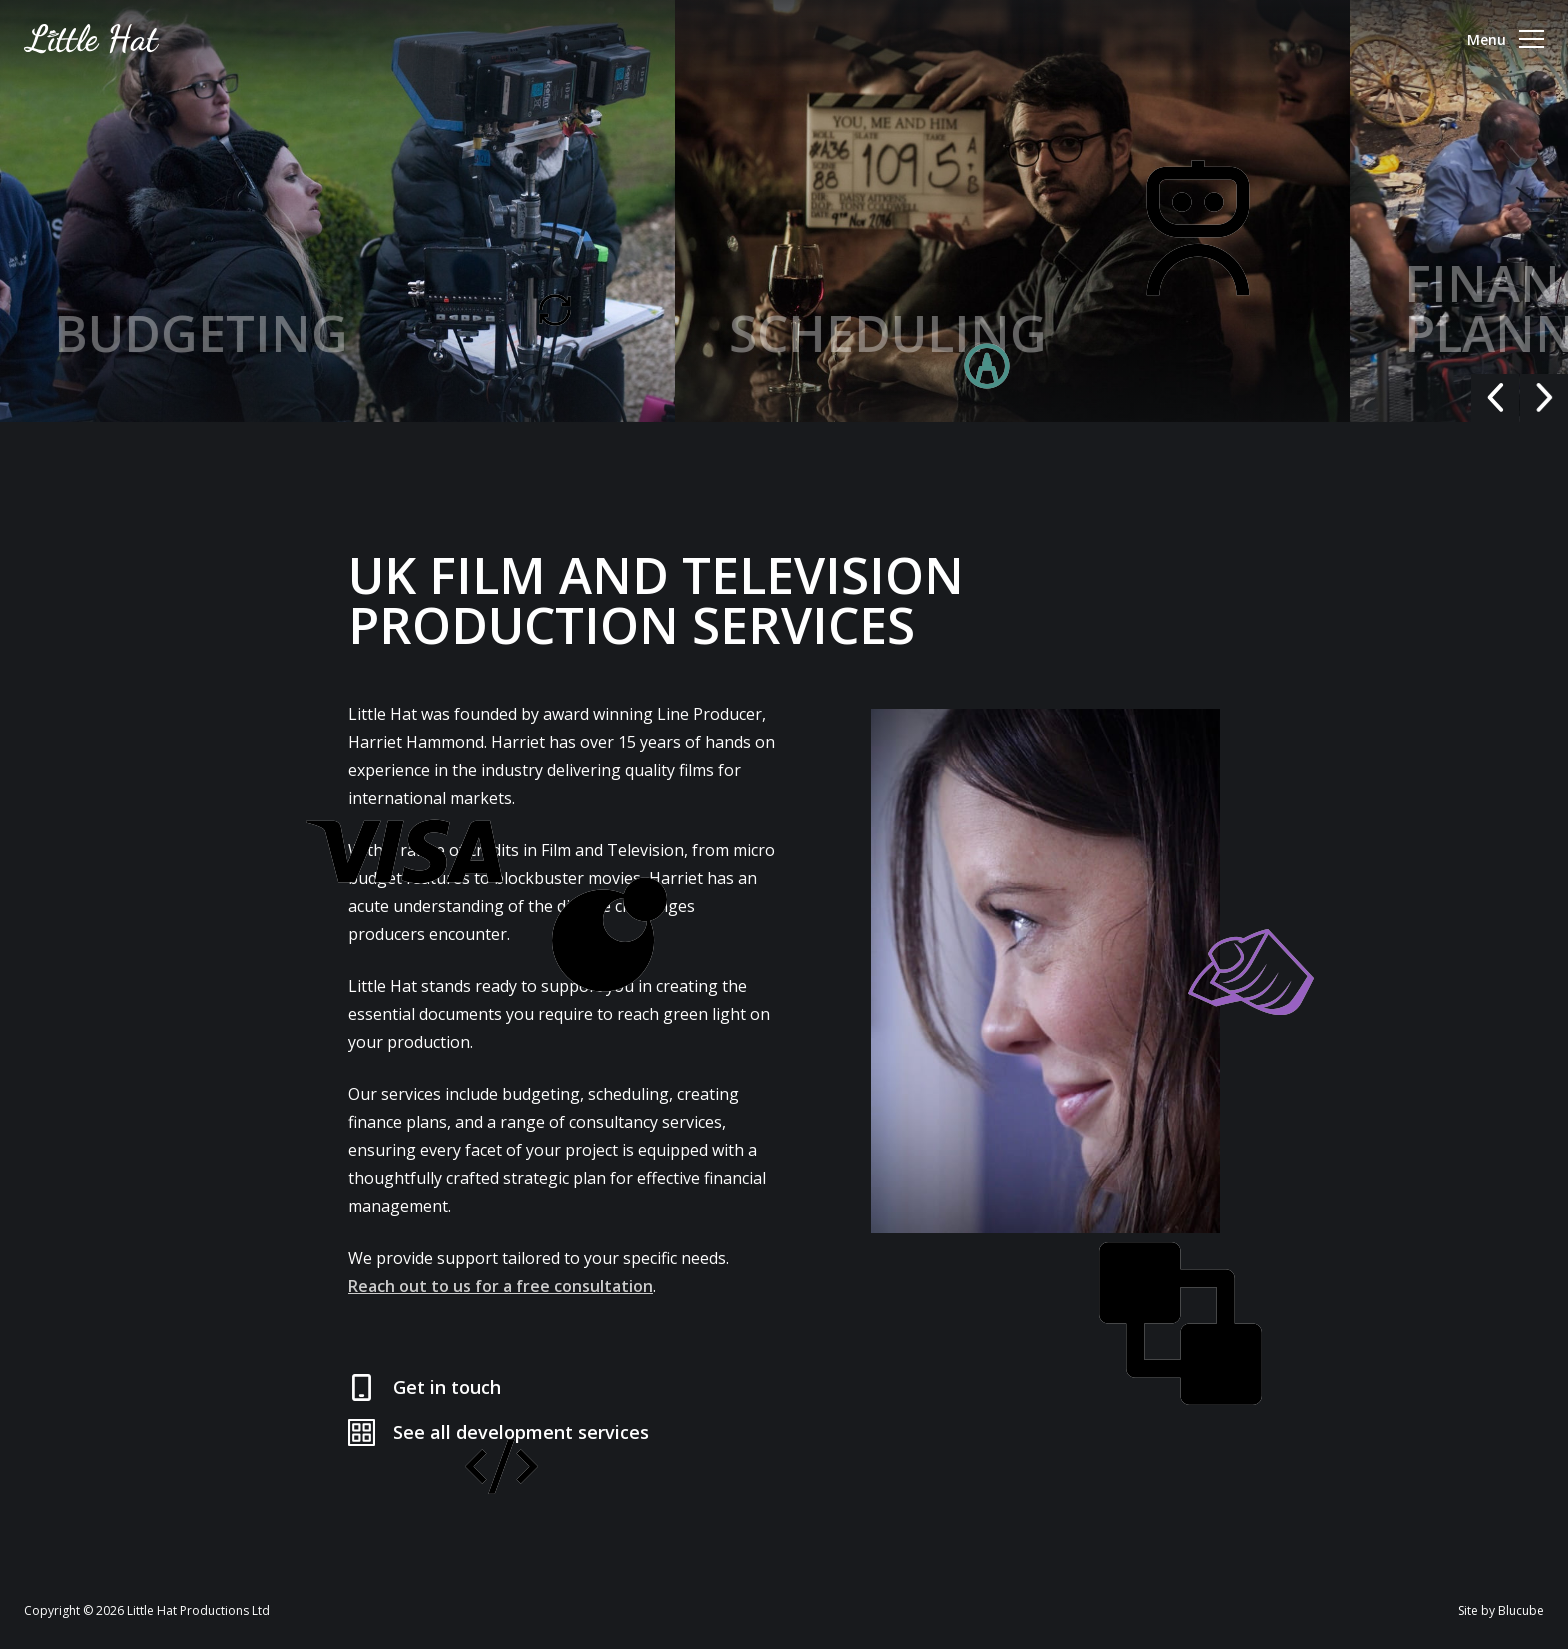 Image resolution: width=1568 pixels, height=1649 pixels. What do you see at coordinates (1251, 972) in the screenshot?
I see `lefthook git hooks manager logo` at bounding box center [1251, 972].